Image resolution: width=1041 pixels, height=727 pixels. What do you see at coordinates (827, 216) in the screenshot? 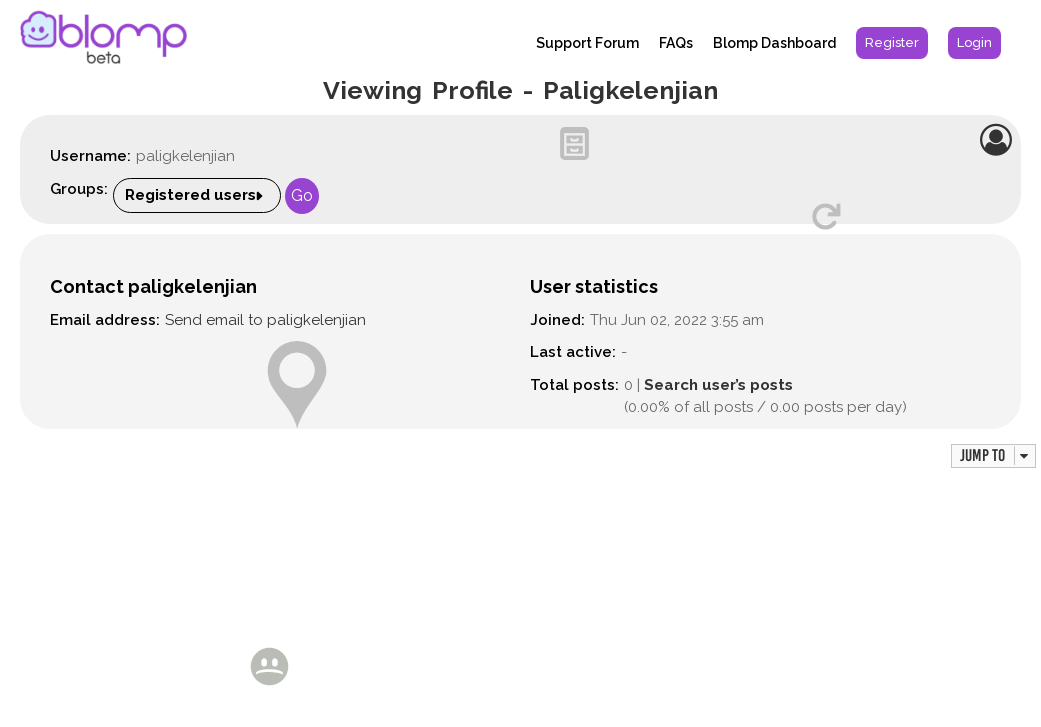
I see `refresh the current view` at bounding box center [827, 216].